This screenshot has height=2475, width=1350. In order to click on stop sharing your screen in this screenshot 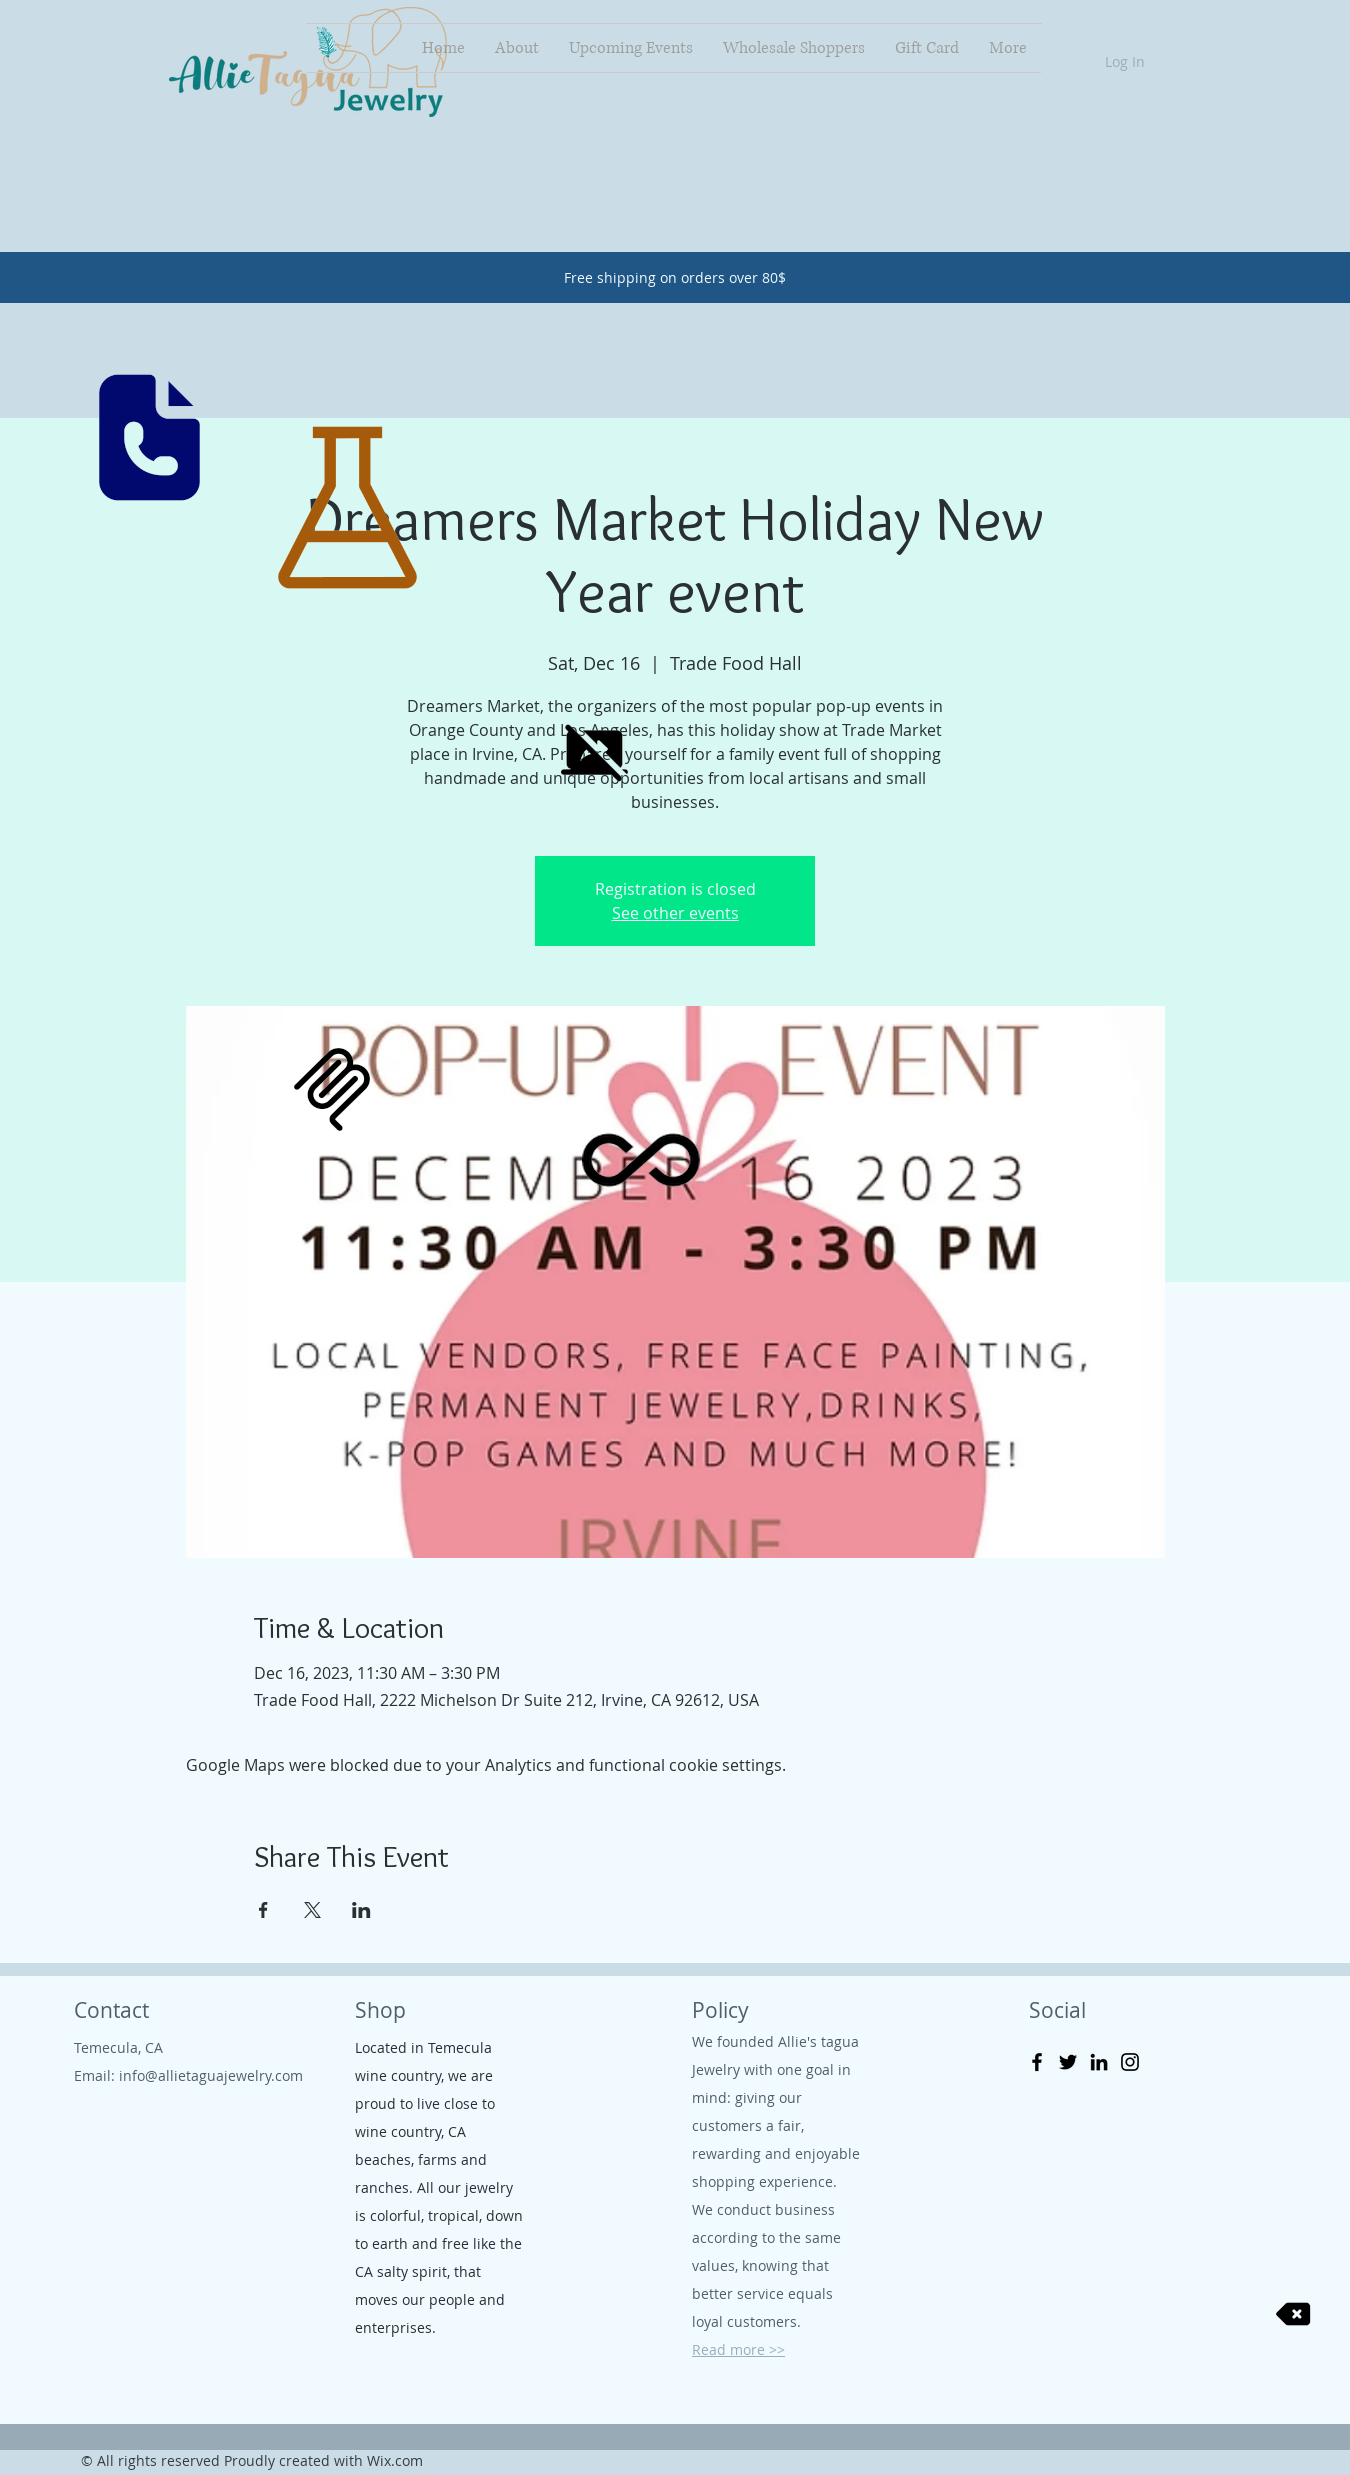, I will do `click(594, 752)`.